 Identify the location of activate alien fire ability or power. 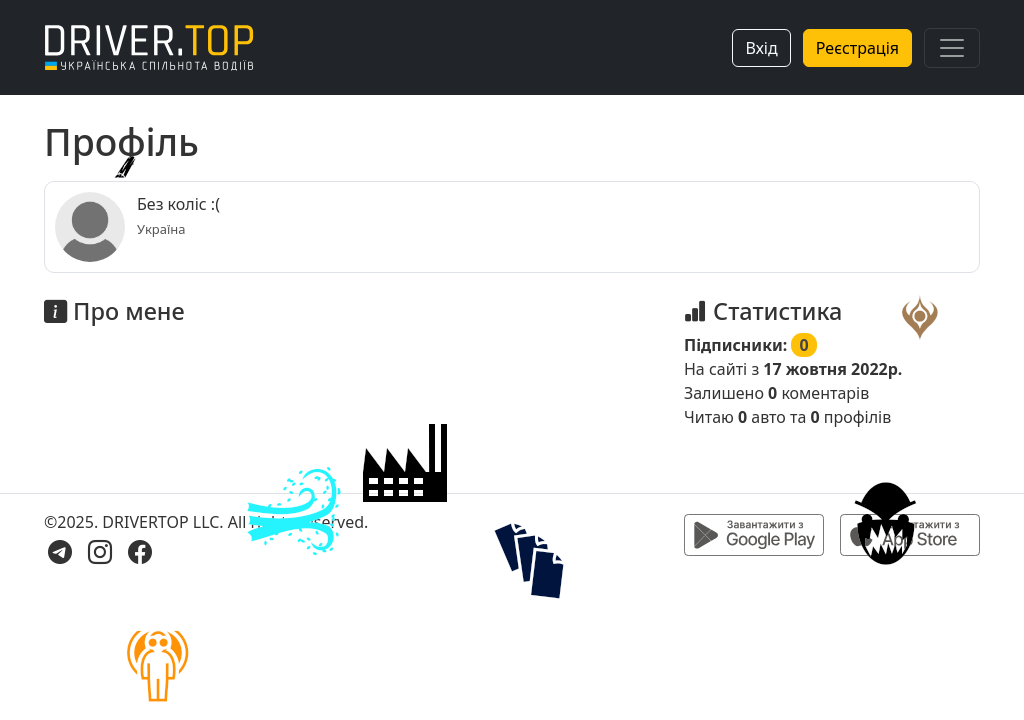
(919, 317).